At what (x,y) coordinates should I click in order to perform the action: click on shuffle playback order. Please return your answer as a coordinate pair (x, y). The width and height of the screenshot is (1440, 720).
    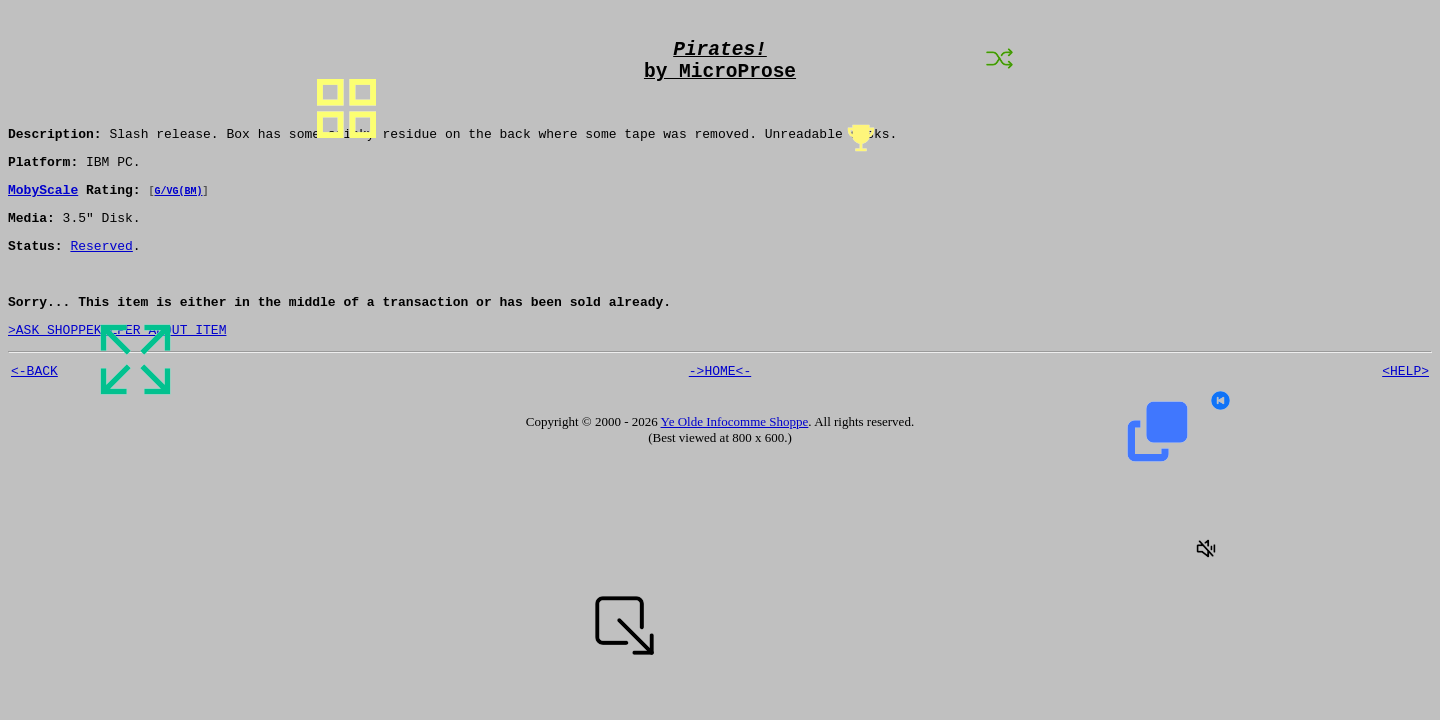
    Looking at the image, I should click on (999, 58).